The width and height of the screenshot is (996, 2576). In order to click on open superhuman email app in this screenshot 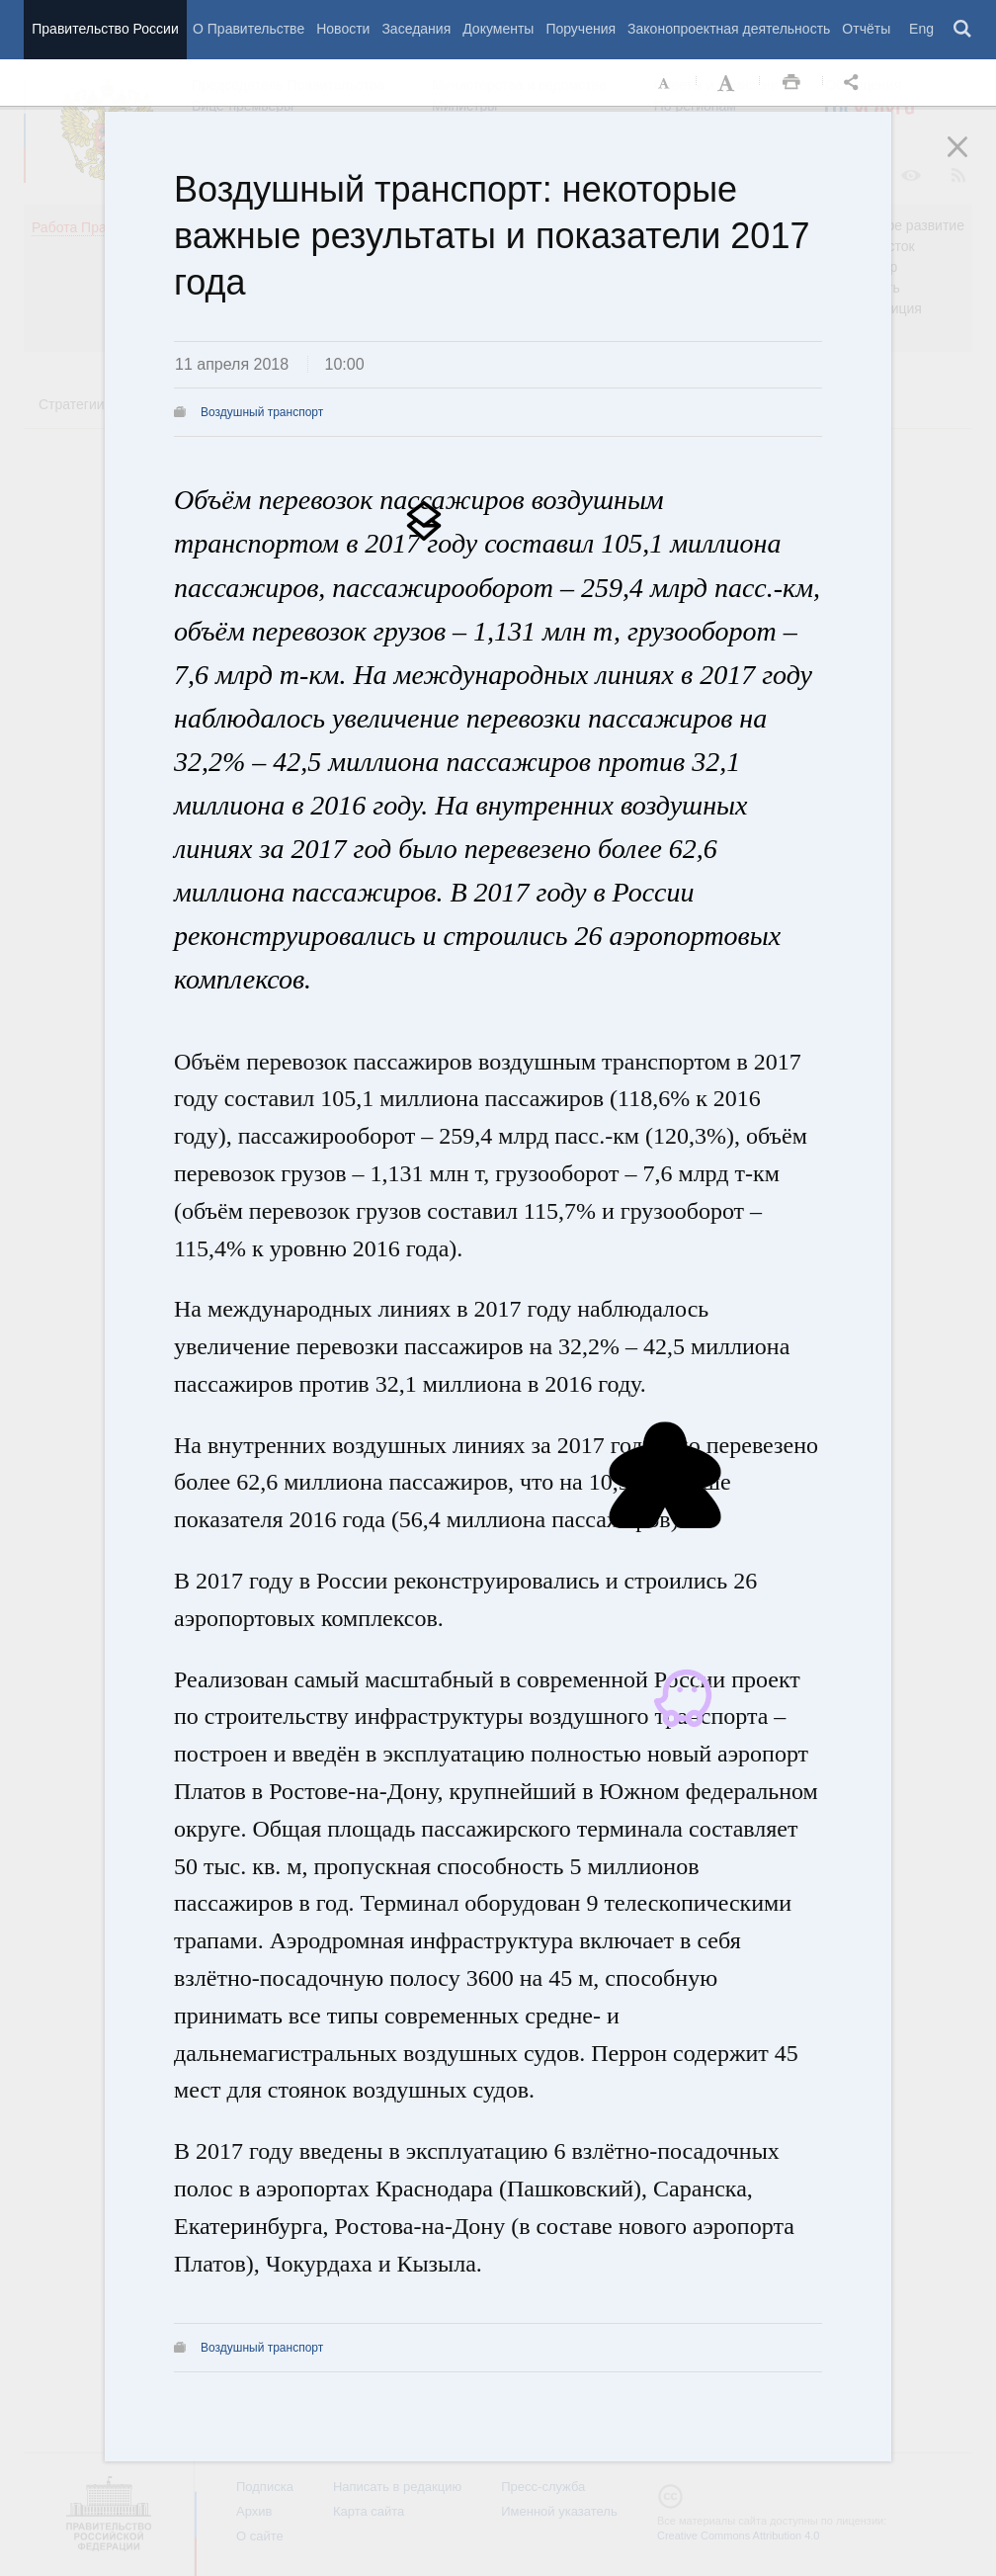, I will do `click(424, 520)`.